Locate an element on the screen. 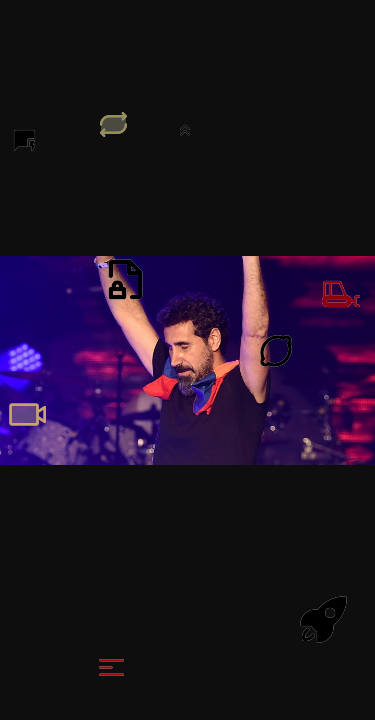 This screenshot has height=720, width=375. start a video call is located at coordinates (26, 414).